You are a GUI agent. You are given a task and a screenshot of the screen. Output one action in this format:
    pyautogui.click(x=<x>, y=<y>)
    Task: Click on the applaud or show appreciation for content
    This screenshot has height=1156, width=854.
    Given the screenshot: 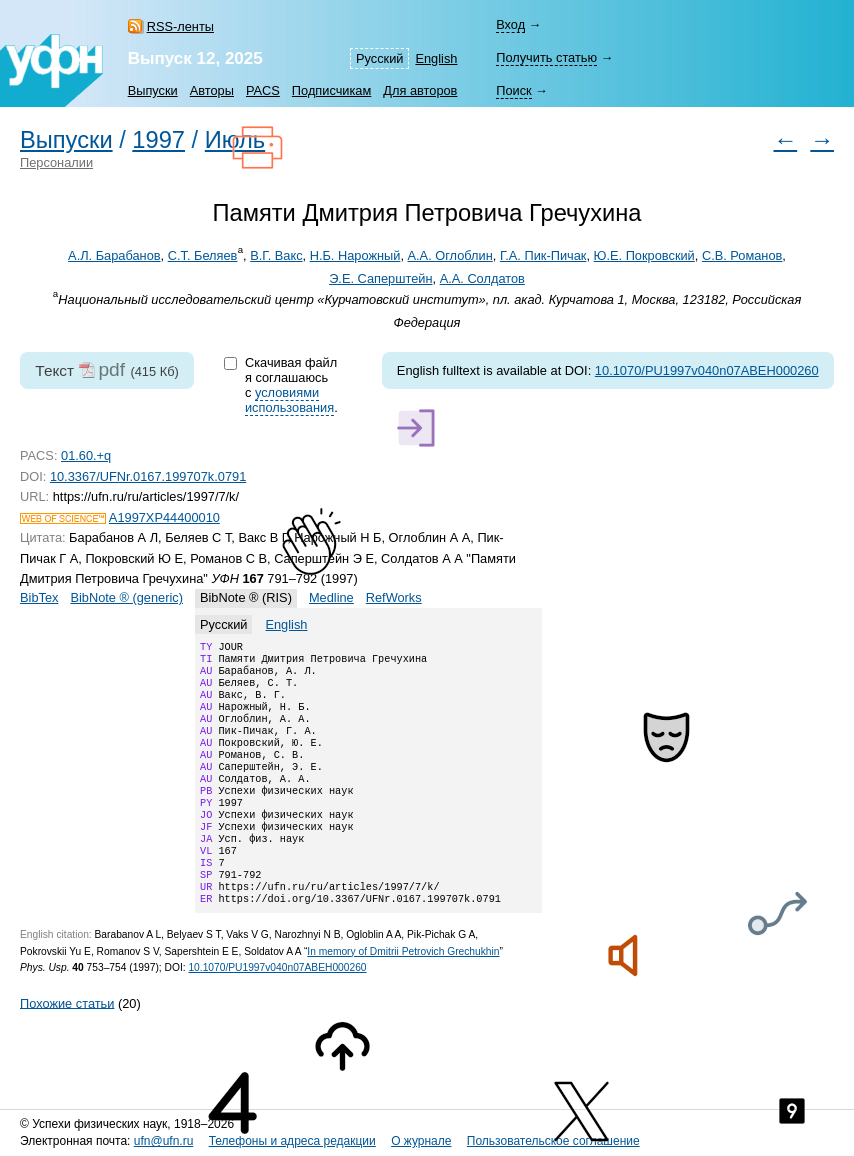 What is the action you would take?
    pyautogui.click(x=310, y=541)
    